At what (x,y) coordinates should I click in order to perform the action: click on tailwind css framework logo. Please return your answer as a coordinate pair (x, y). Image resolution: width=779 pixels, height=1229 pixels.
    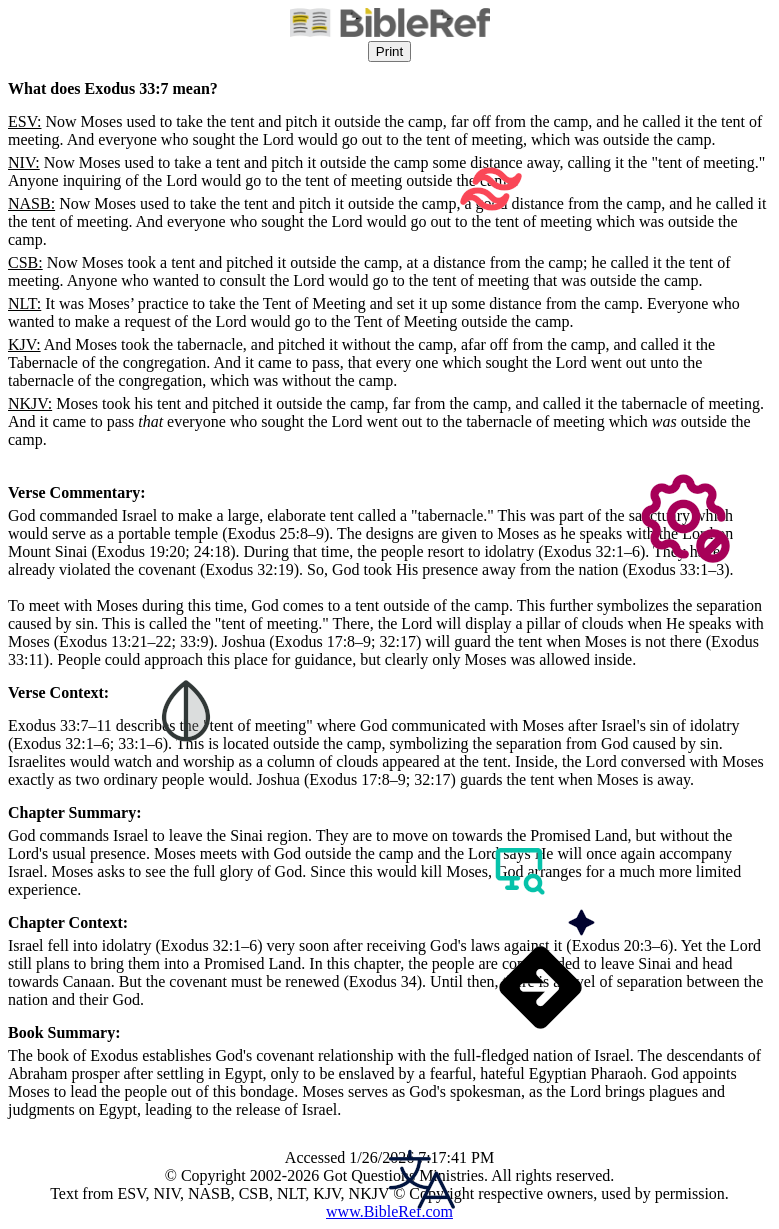
    Looking at the image, I should click on (491, 189).